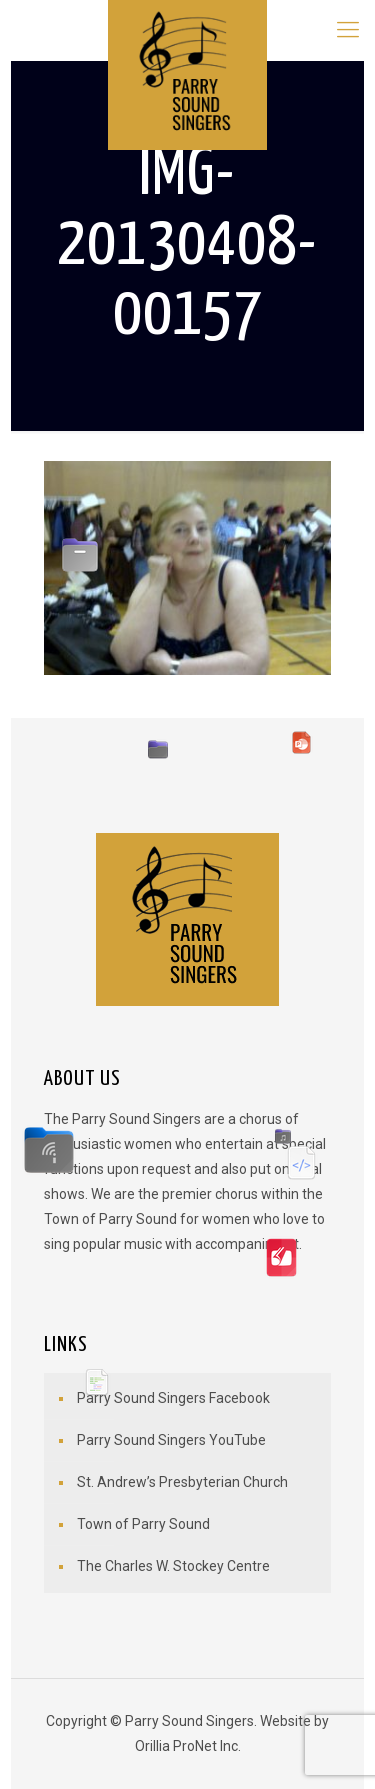  What do you see at coordinates (301, 1162) in the screenshot?
I see `an HTML or web page file` at bounding box center [301, 1162].